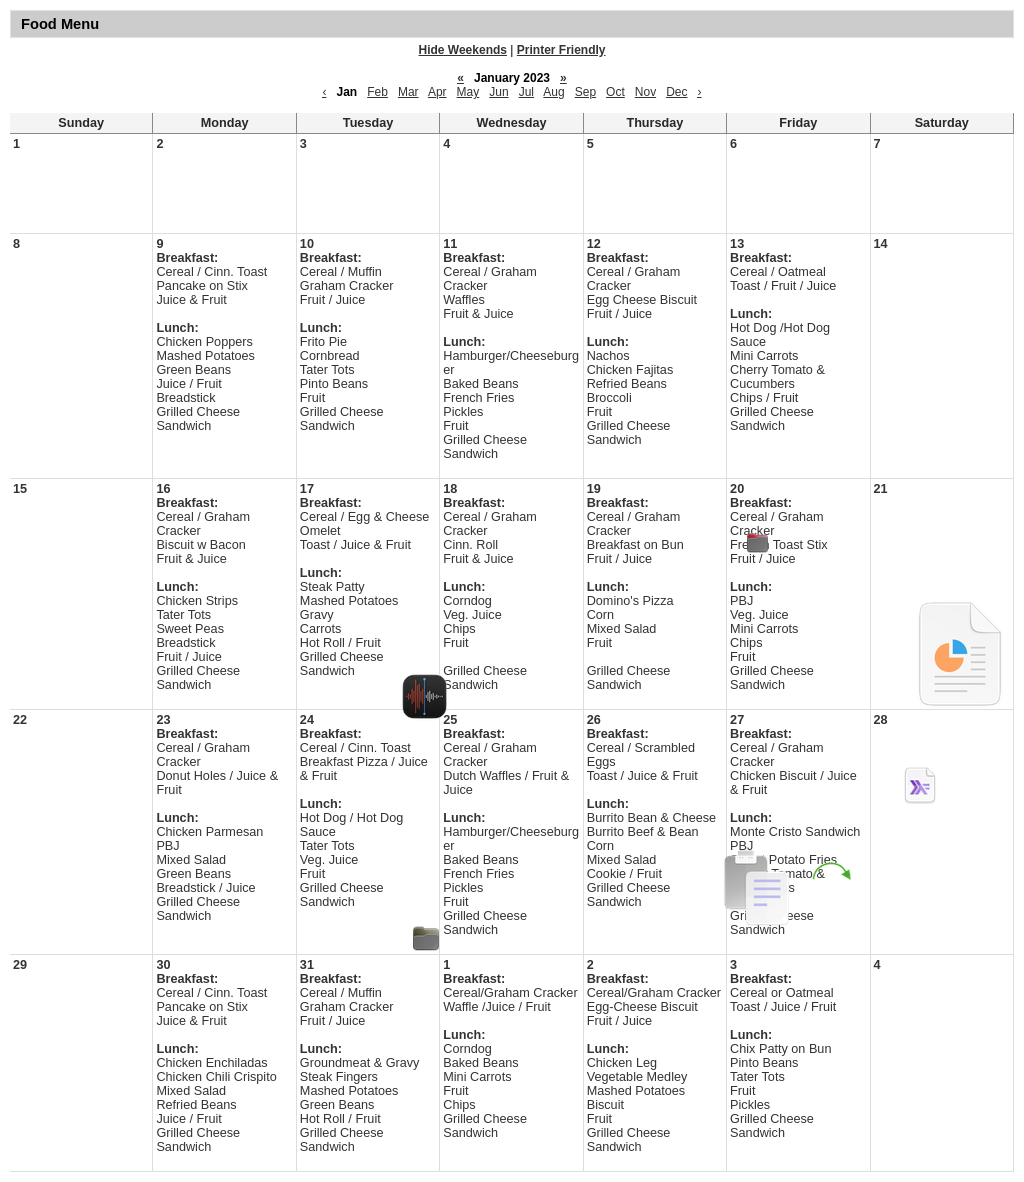 This screenshot has height=1182, width=1024. I want to click on open voice memos app, so click(424, 696).